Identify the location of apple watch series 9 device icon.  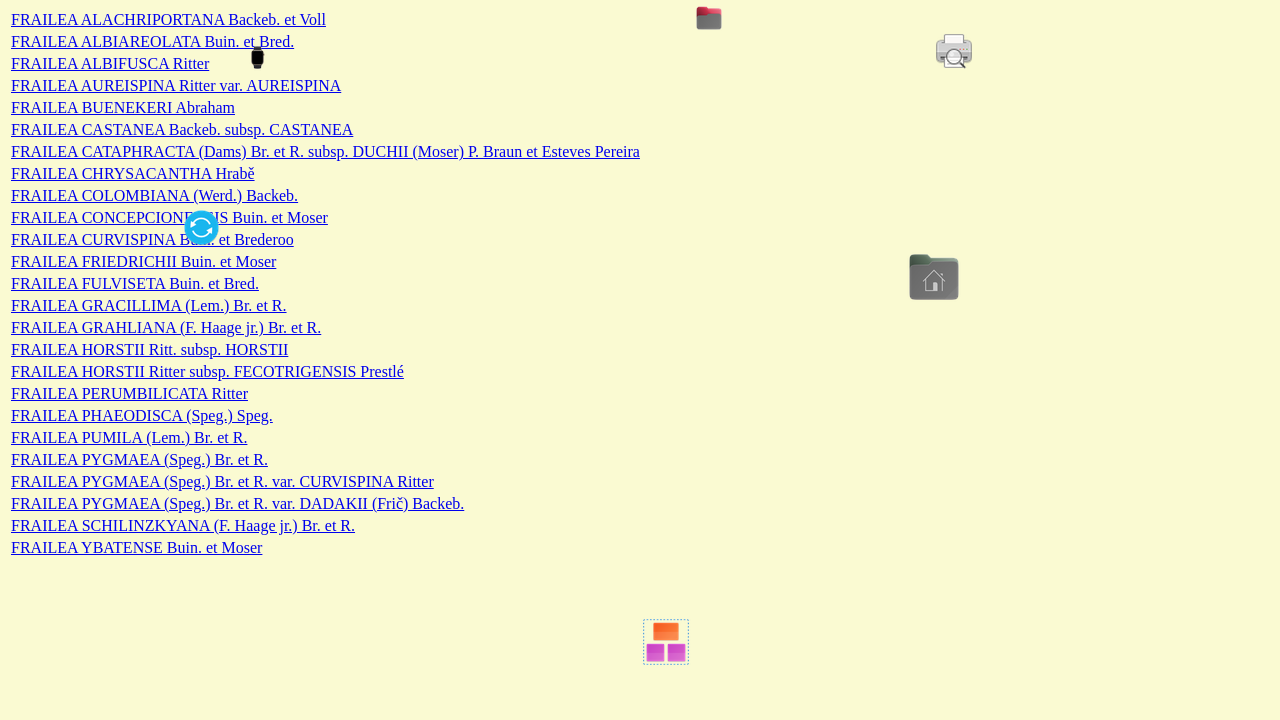
(257, 57).